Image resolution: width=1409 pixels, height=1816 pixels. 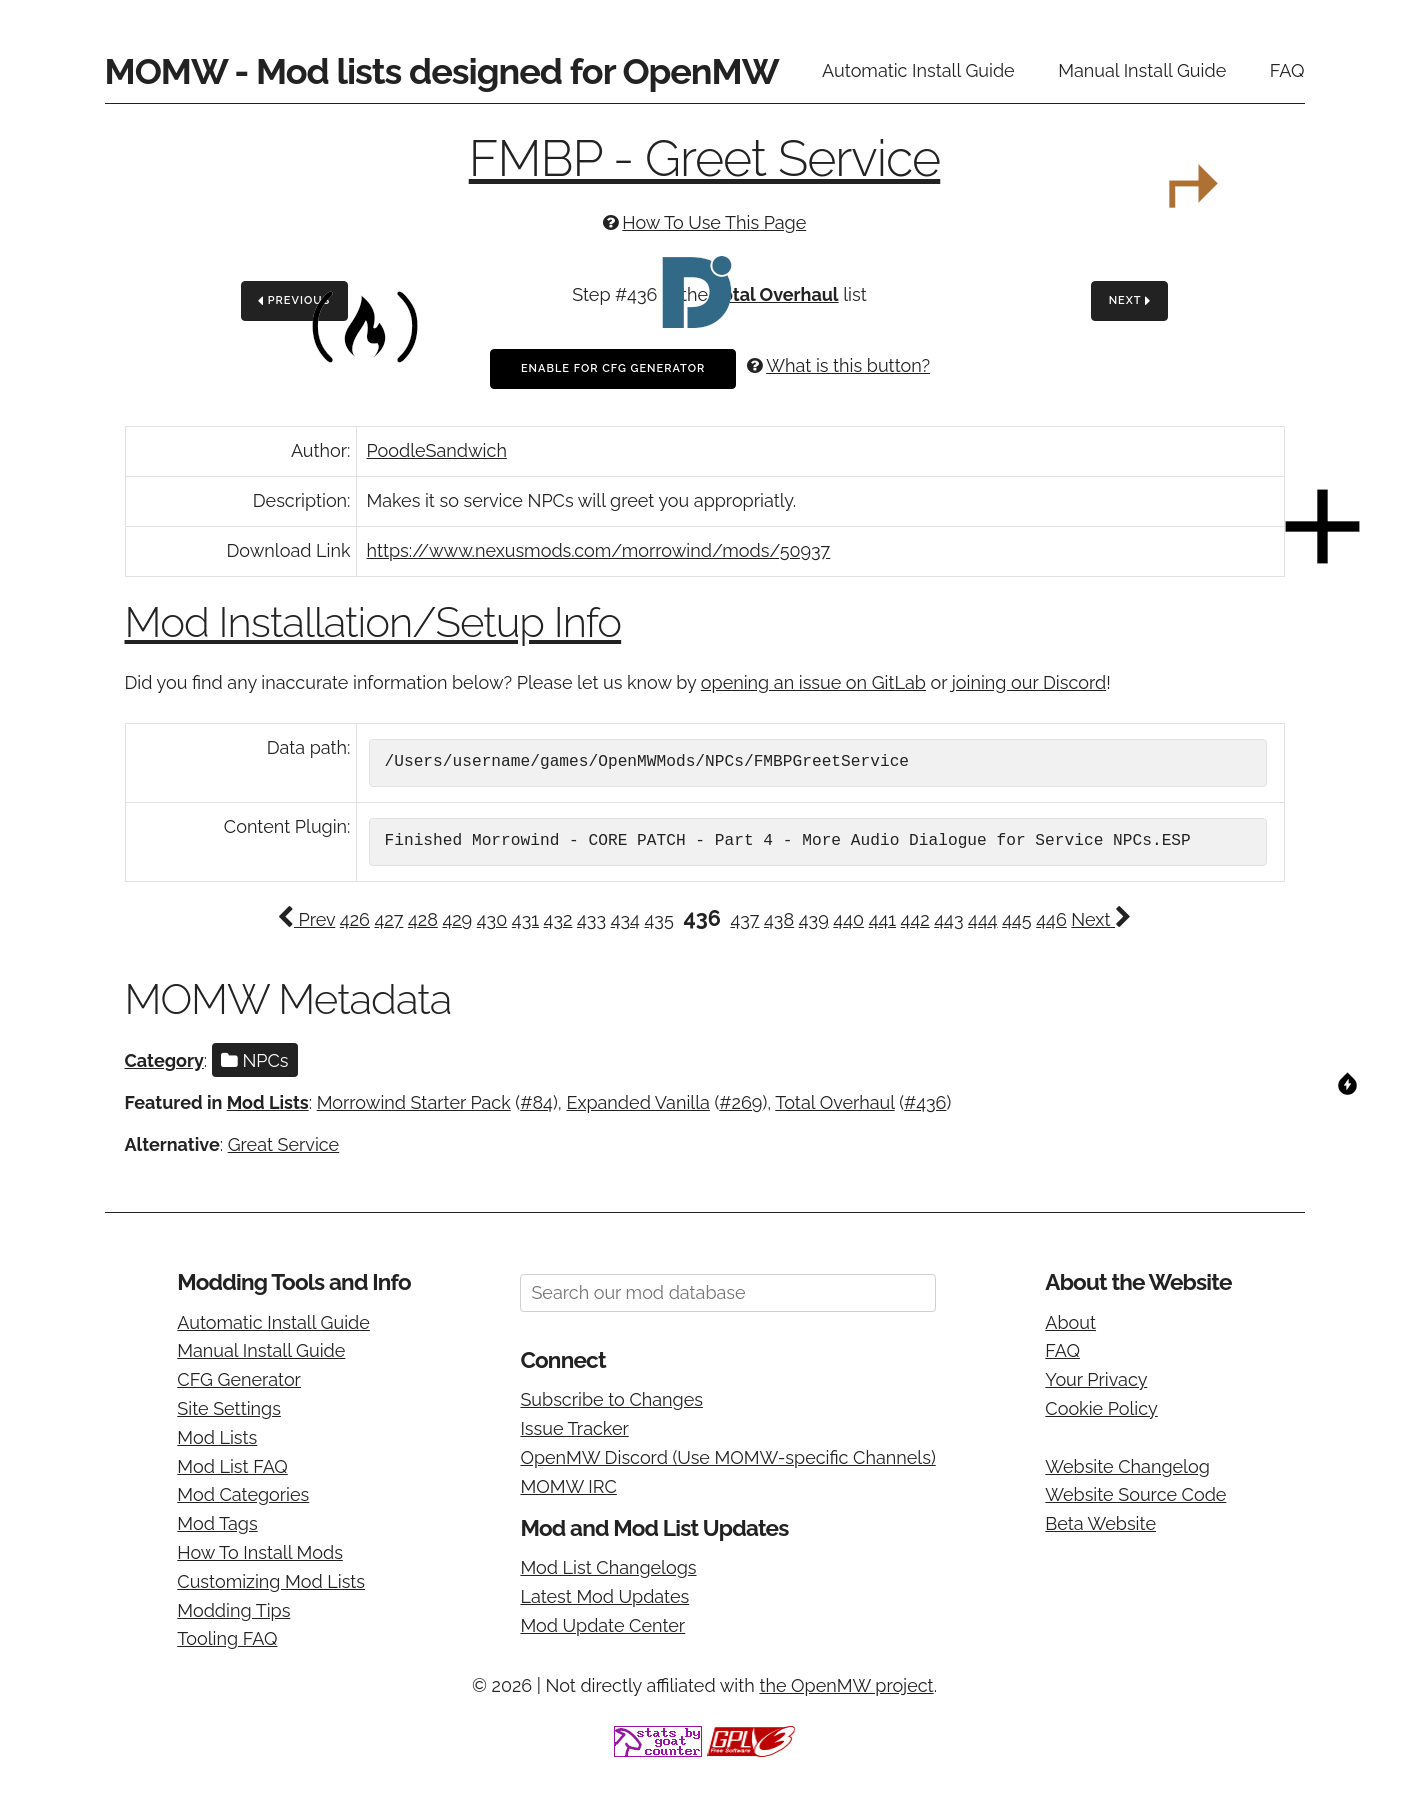 What do you see at coordinates (1322, 526) in the screenshot?
I see `add a new item` at bounding box center [1322, 526].